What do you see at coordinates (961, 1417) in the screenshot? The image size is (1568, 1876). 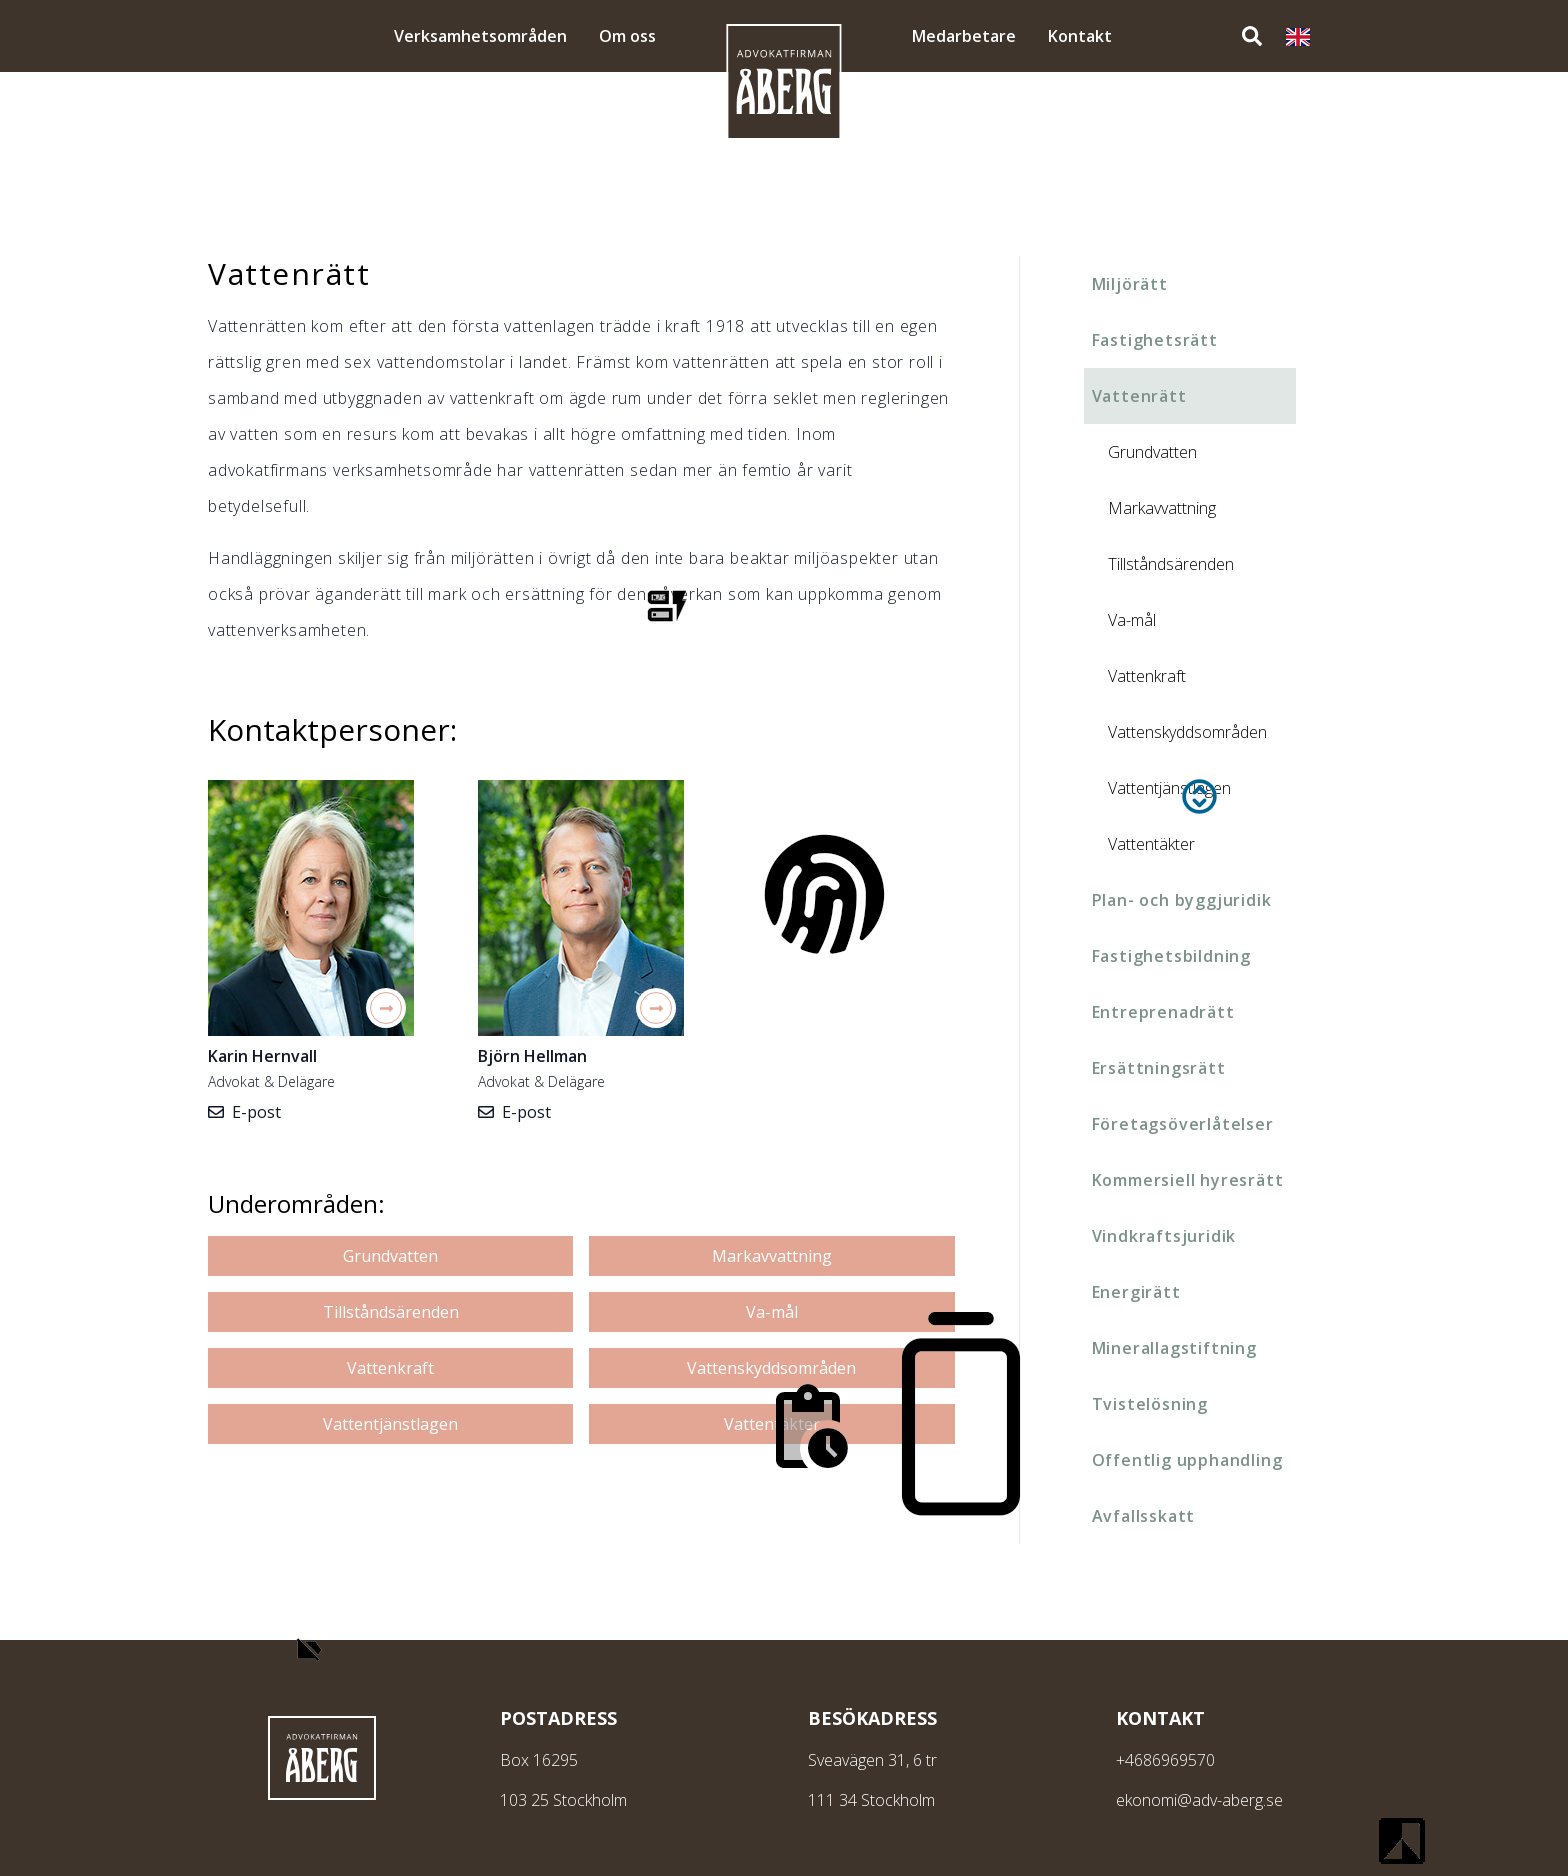 I see `indicates battery is completely drained` at bounding box center [961, 1417].